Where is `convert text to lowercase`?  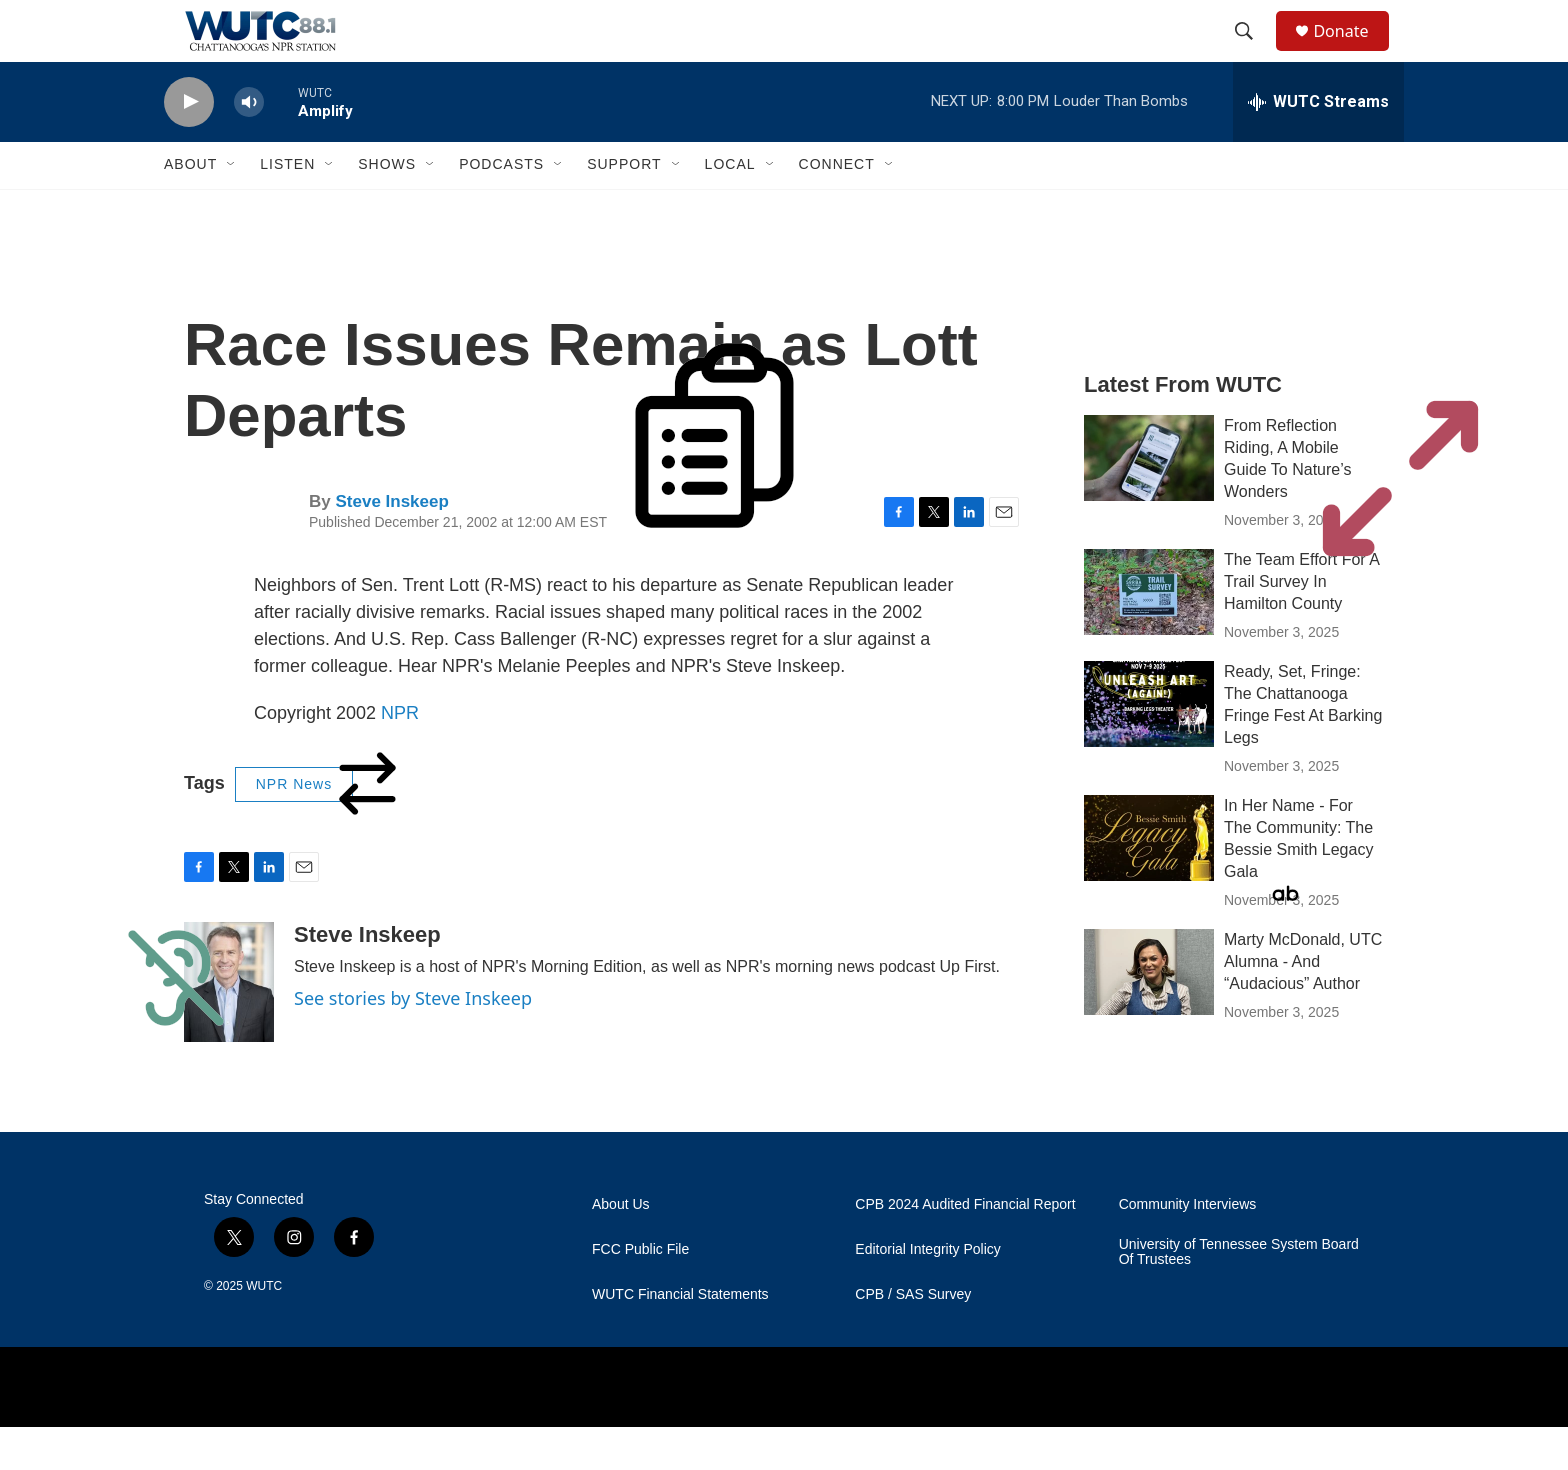
convert text to lowercase is located at coordinates (1285, 894).